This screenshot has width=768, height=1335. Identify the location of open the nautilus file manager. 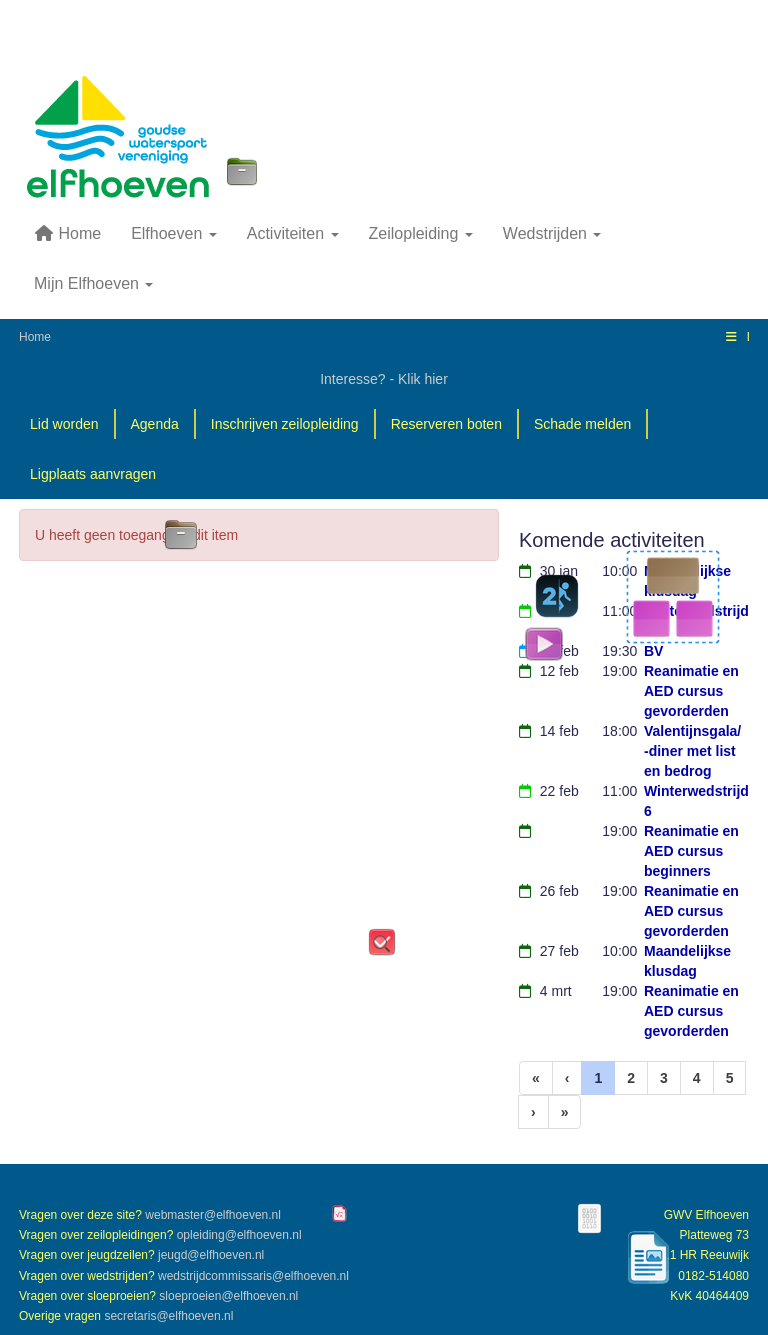
(181, 534).